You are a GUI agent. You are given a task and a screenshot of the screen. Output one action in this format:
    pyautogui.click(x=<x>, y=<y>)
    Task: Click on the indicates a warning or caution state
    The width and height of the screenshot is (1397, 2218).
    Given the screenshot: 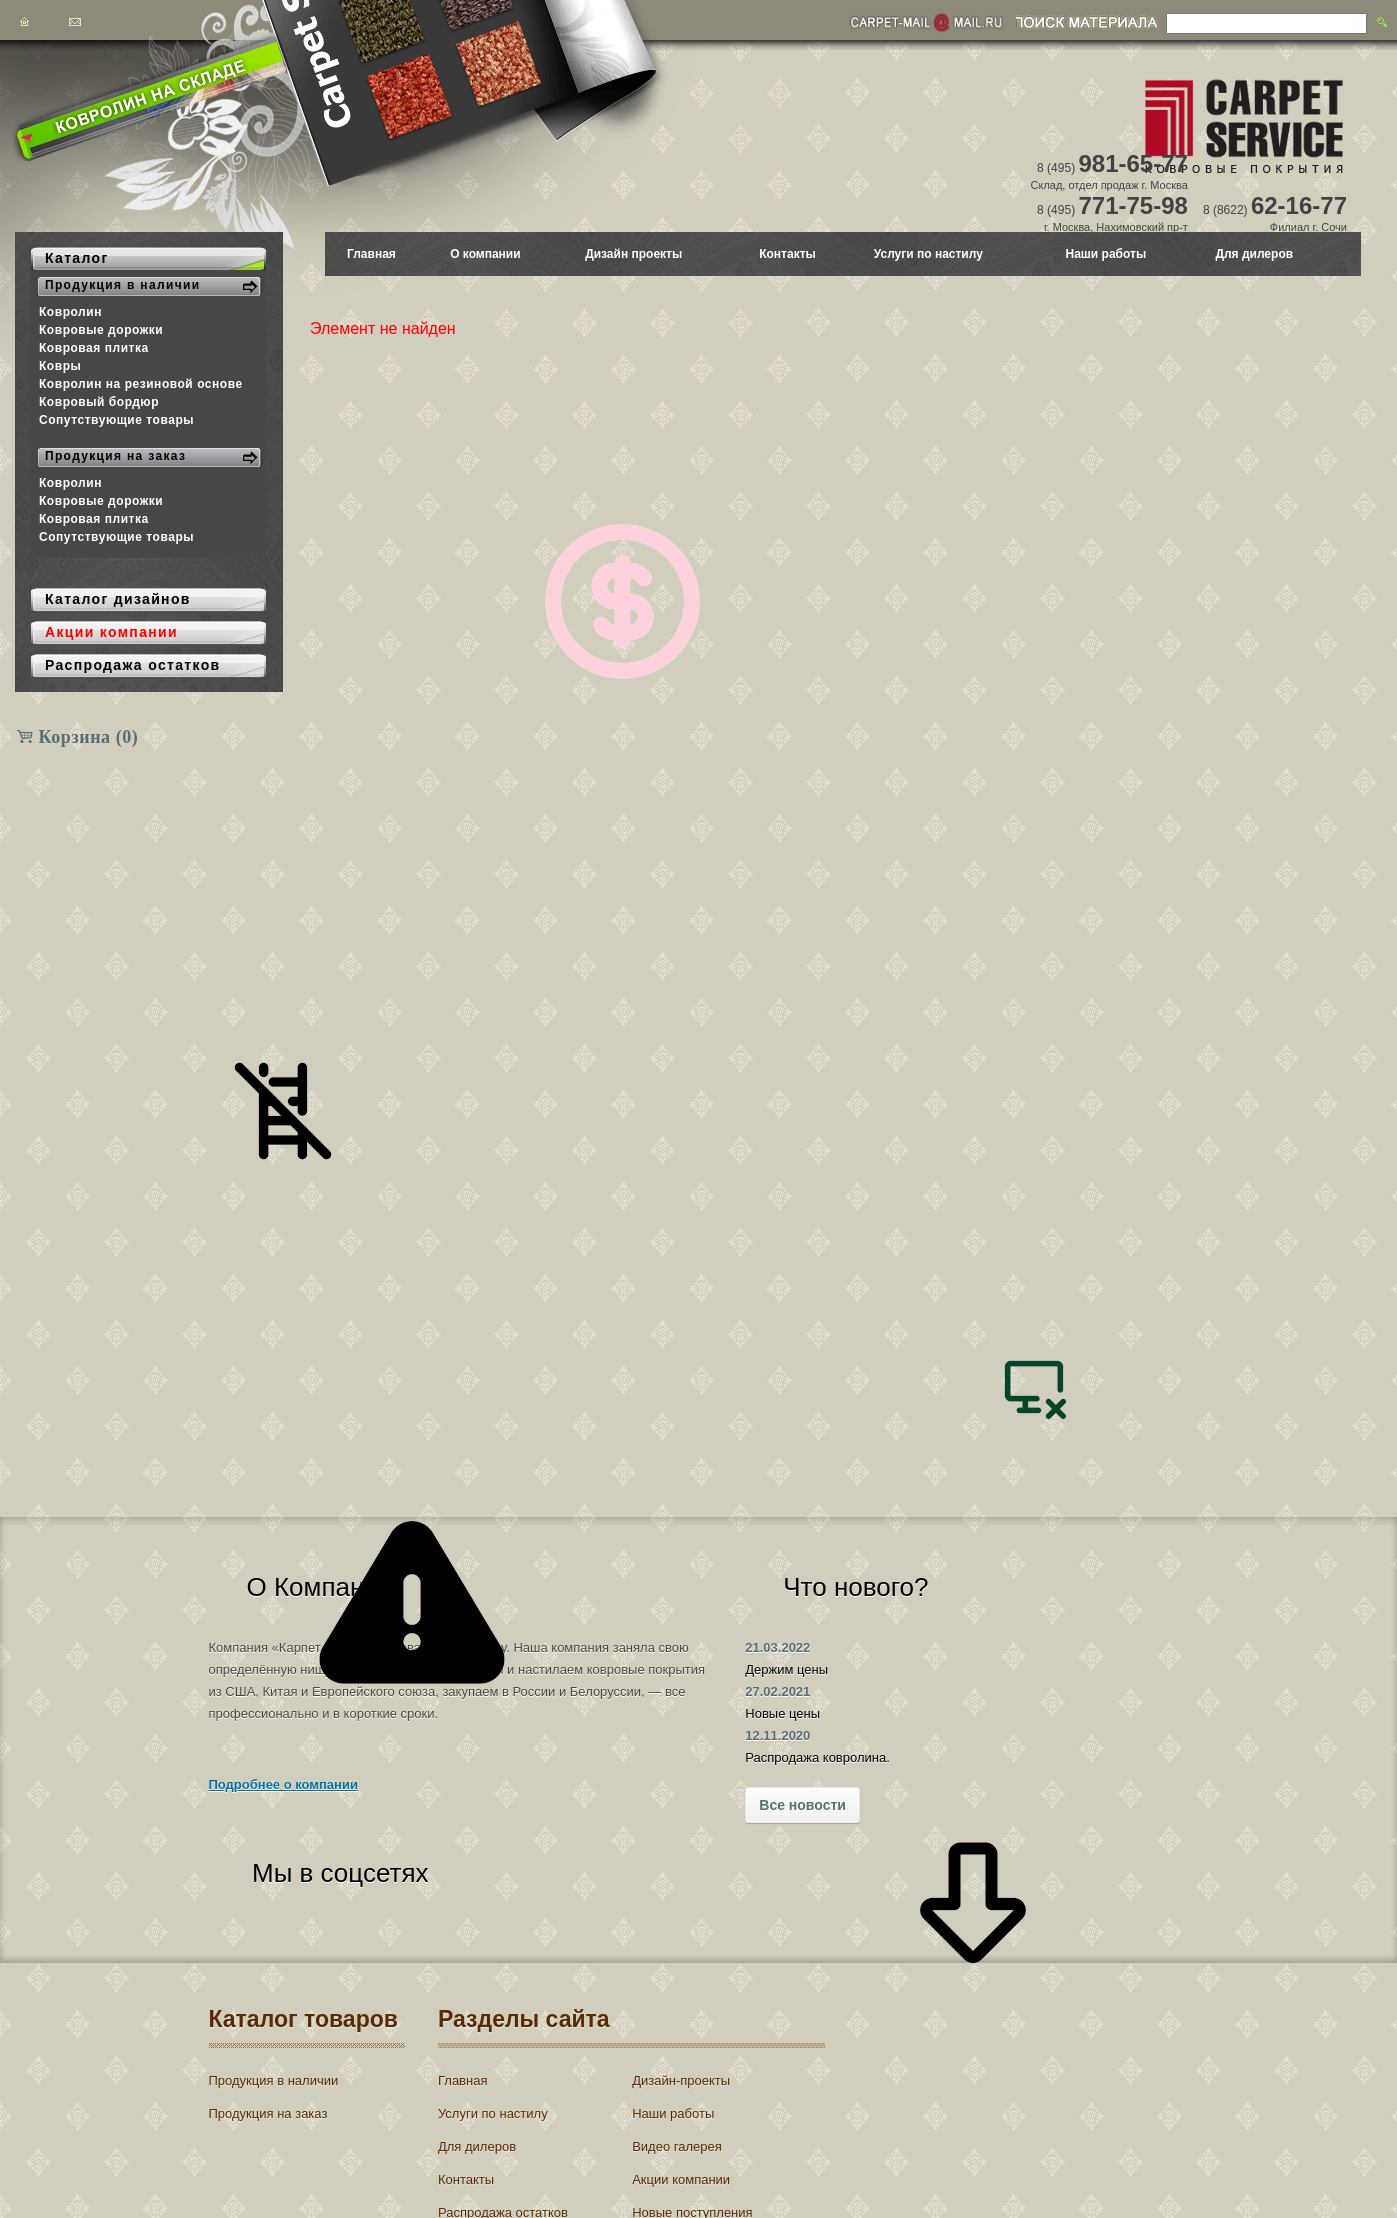 What is the action you would take?
    pyautogui.click(x=412, y=1608)
    